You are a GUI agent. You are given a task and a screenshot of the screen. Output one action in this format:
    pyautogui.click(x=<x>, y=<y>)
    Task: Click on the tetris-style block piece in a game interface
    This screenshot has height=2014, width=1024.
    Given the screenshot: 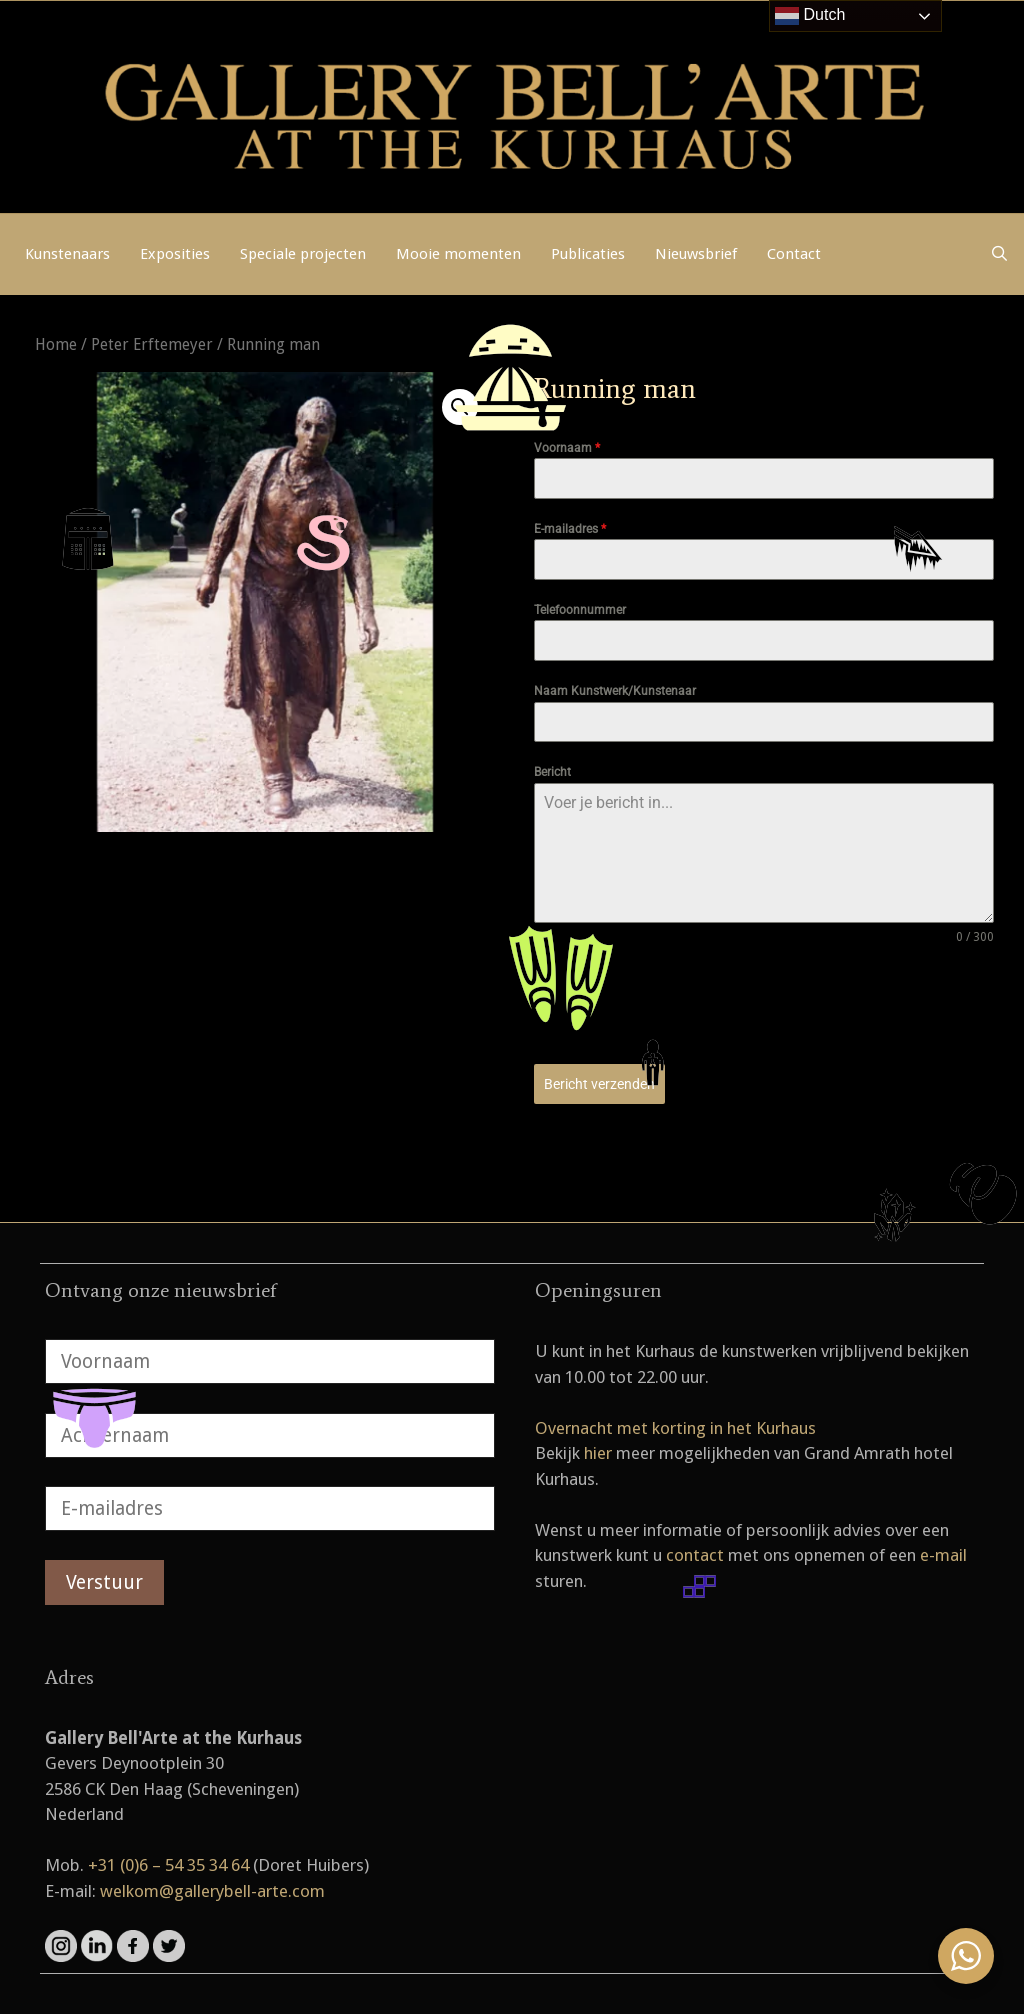 What is the action you would take?
    pyautogui.click(x=699, y=1586)
    